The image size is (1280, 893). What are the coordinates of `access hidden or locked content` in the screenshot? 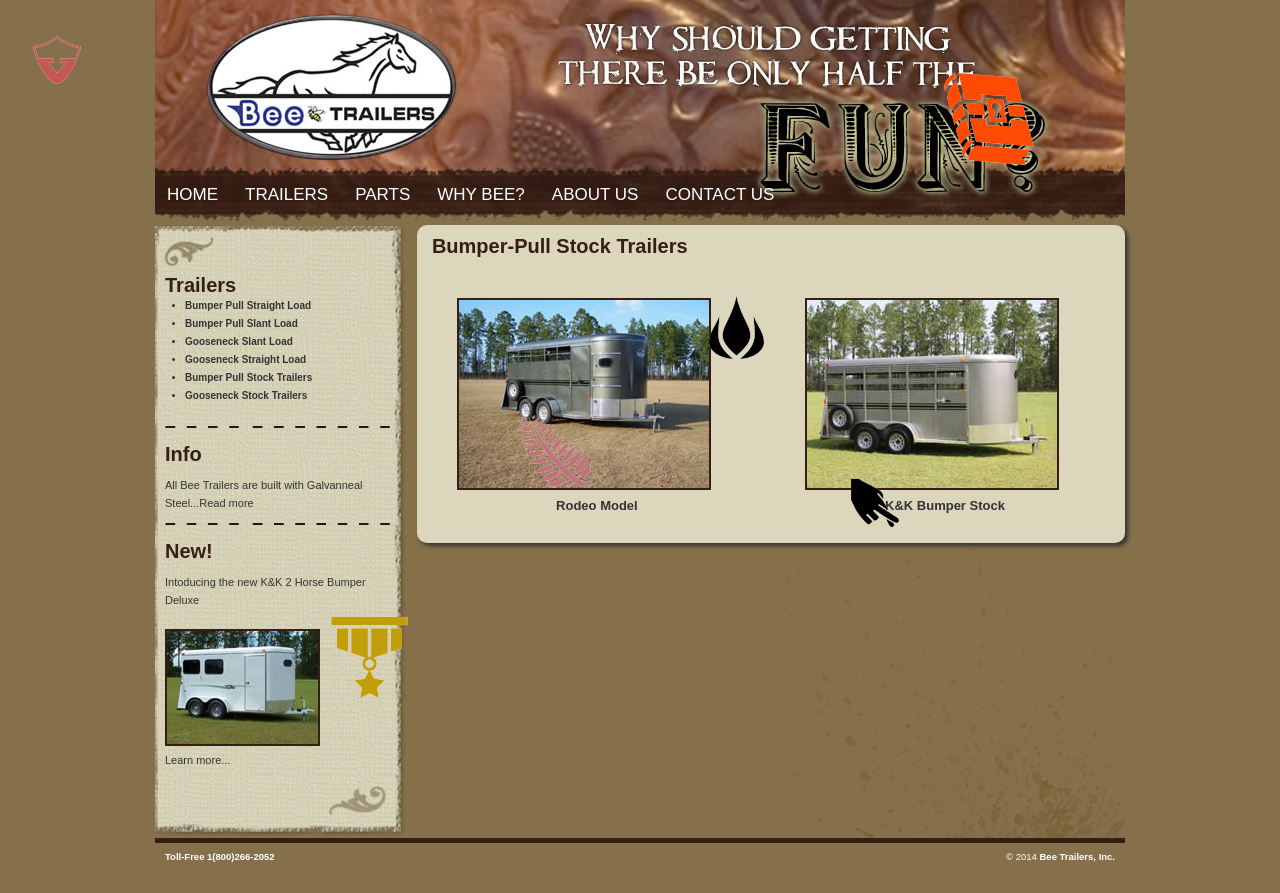 It's located at (989, 119).